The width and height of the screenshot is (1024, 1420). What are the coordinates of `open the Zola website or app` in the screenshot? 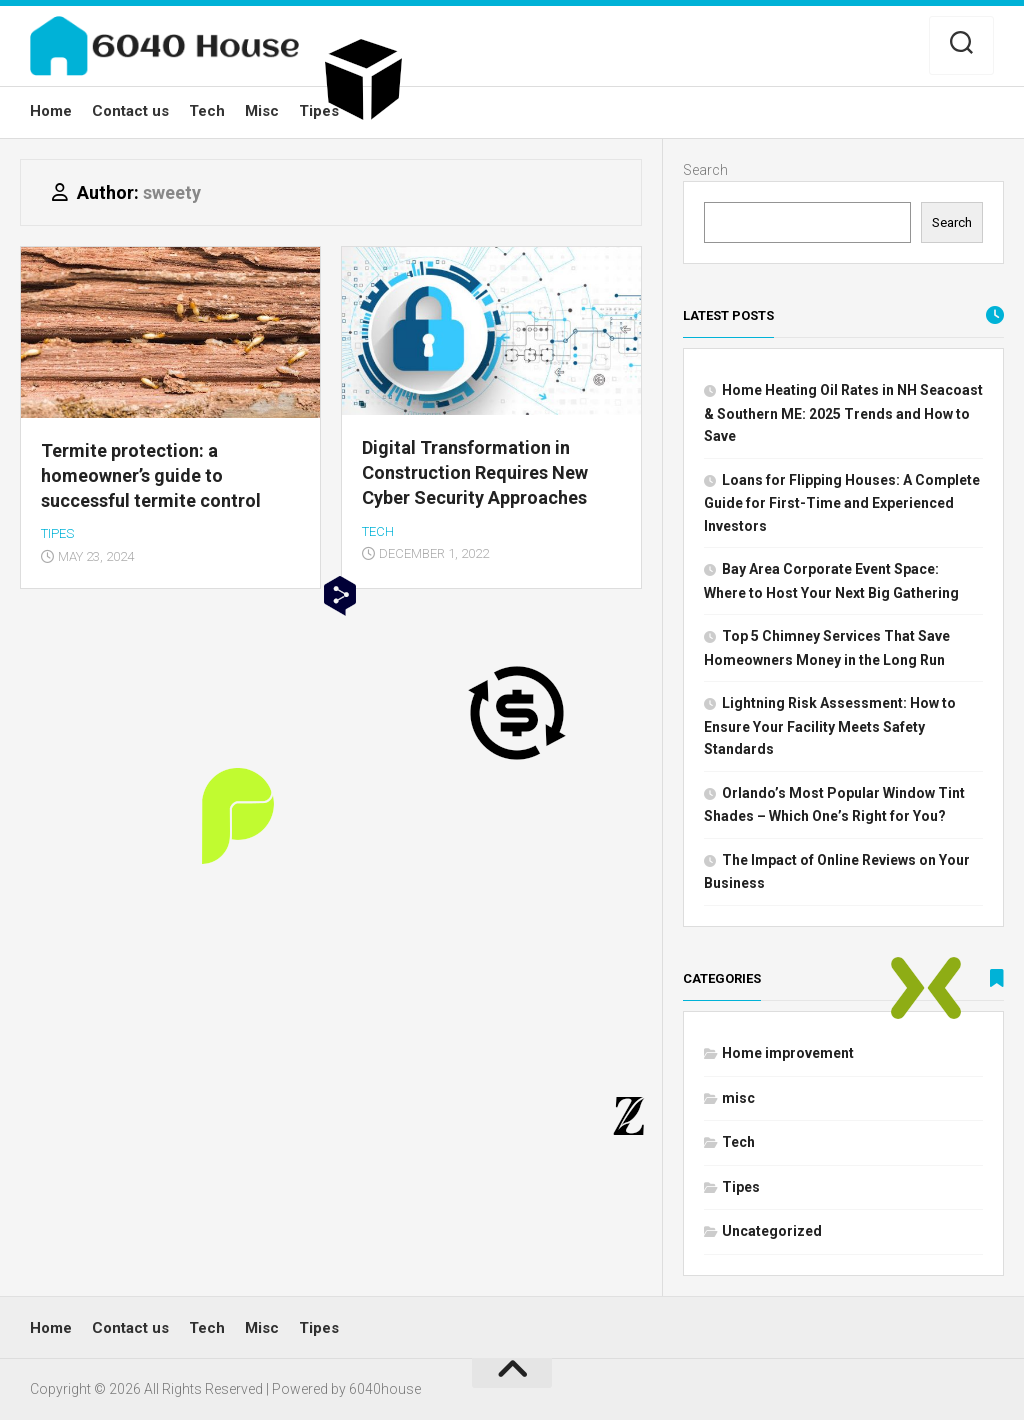 It's located at (629, 1116).